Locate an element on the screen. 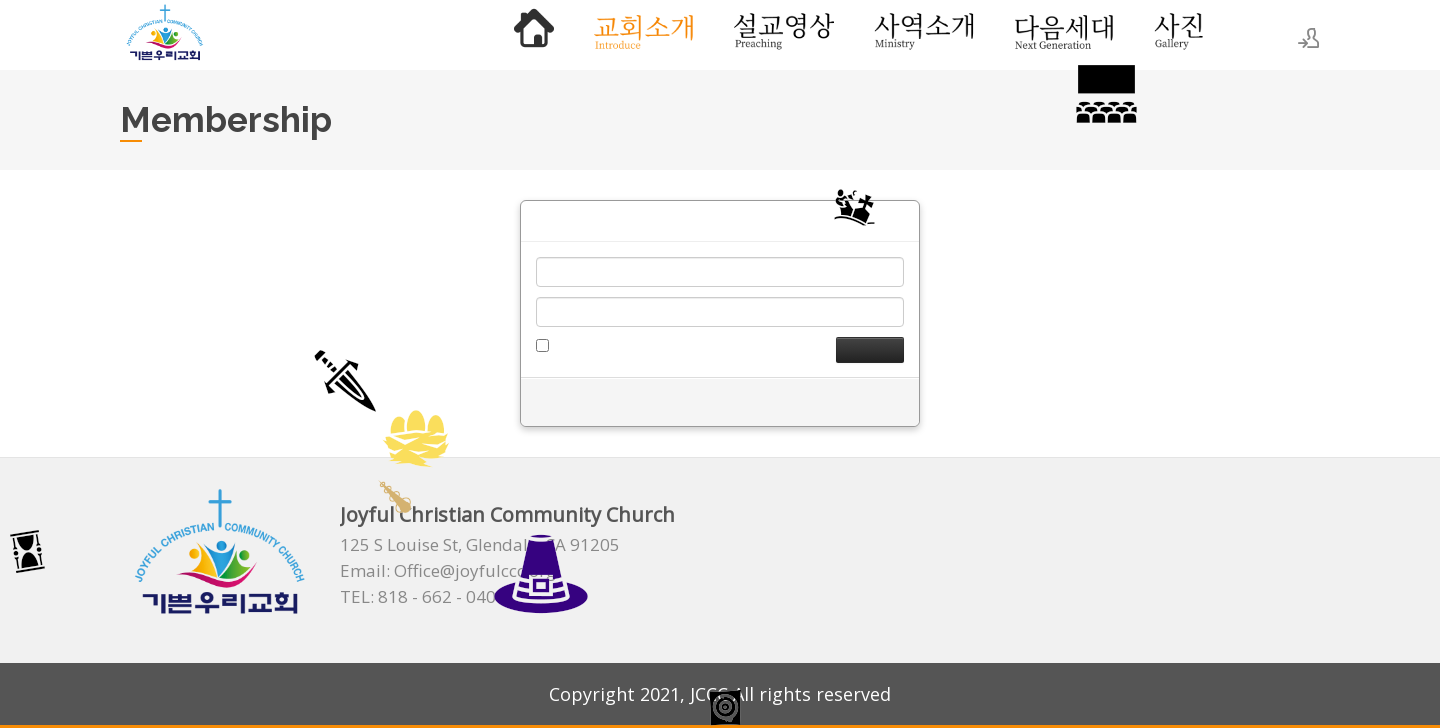 Image resolution: width=1440 pixels, height=728 pixels. view your savings or nest egg funds is located at coordinates (415, 435).